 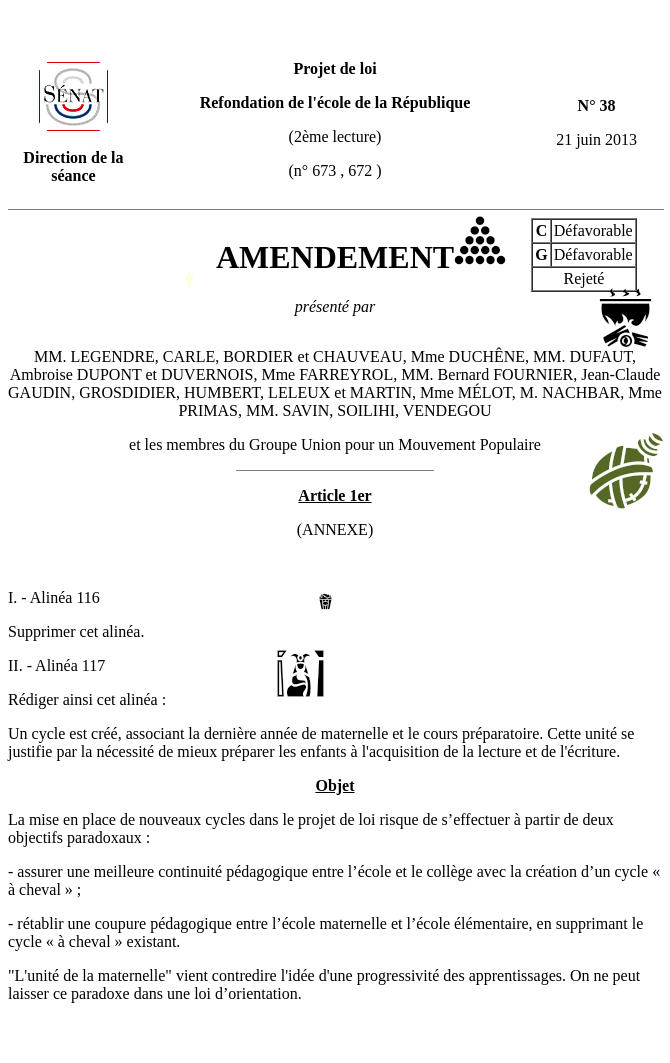 What do you see at coordinates (325, 601) in the screenshot?
I see `browse movies or entertainment content` at bounding box center [325, 601].